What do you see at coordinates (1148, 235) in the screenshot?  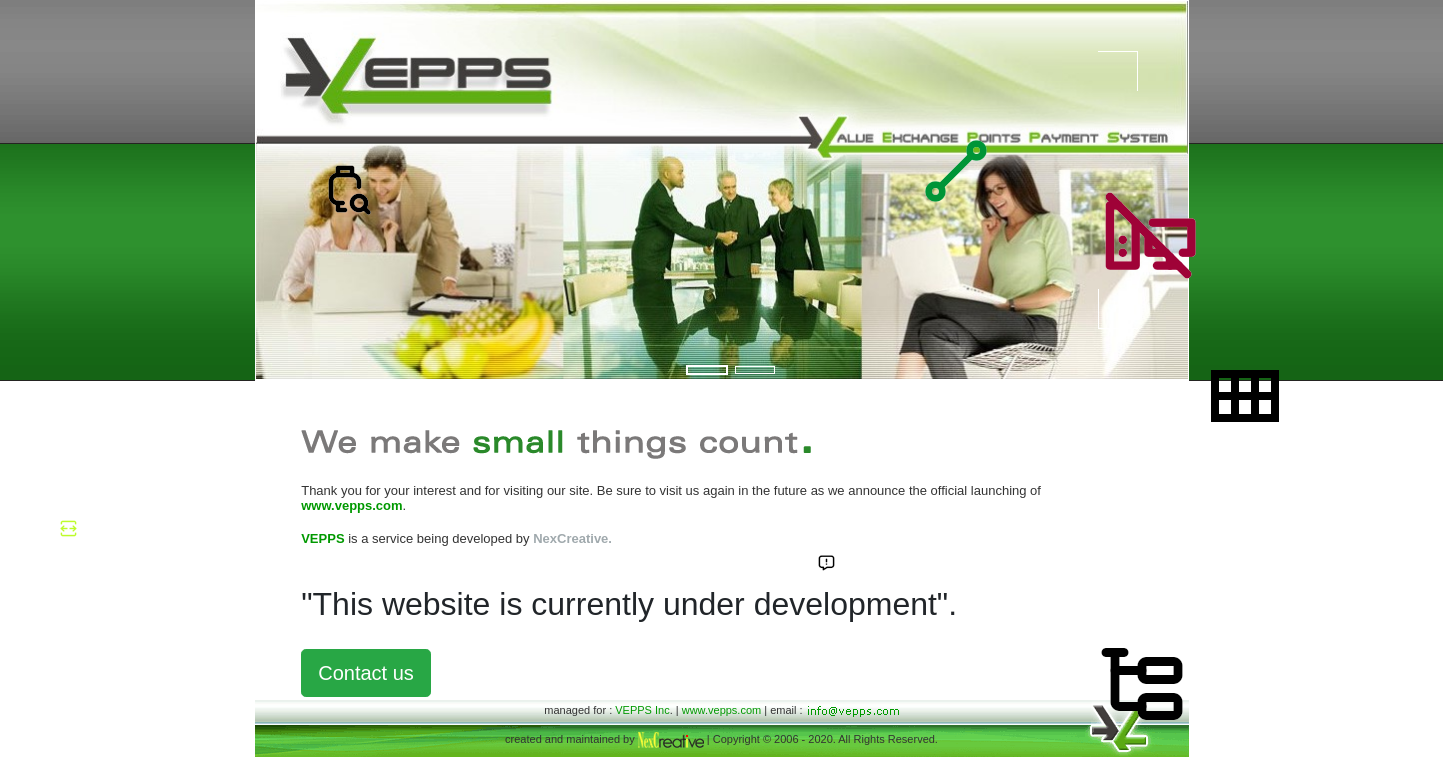 I see `indicates desktop computer is offline or disconnected` at bounding box center [1148, 235].